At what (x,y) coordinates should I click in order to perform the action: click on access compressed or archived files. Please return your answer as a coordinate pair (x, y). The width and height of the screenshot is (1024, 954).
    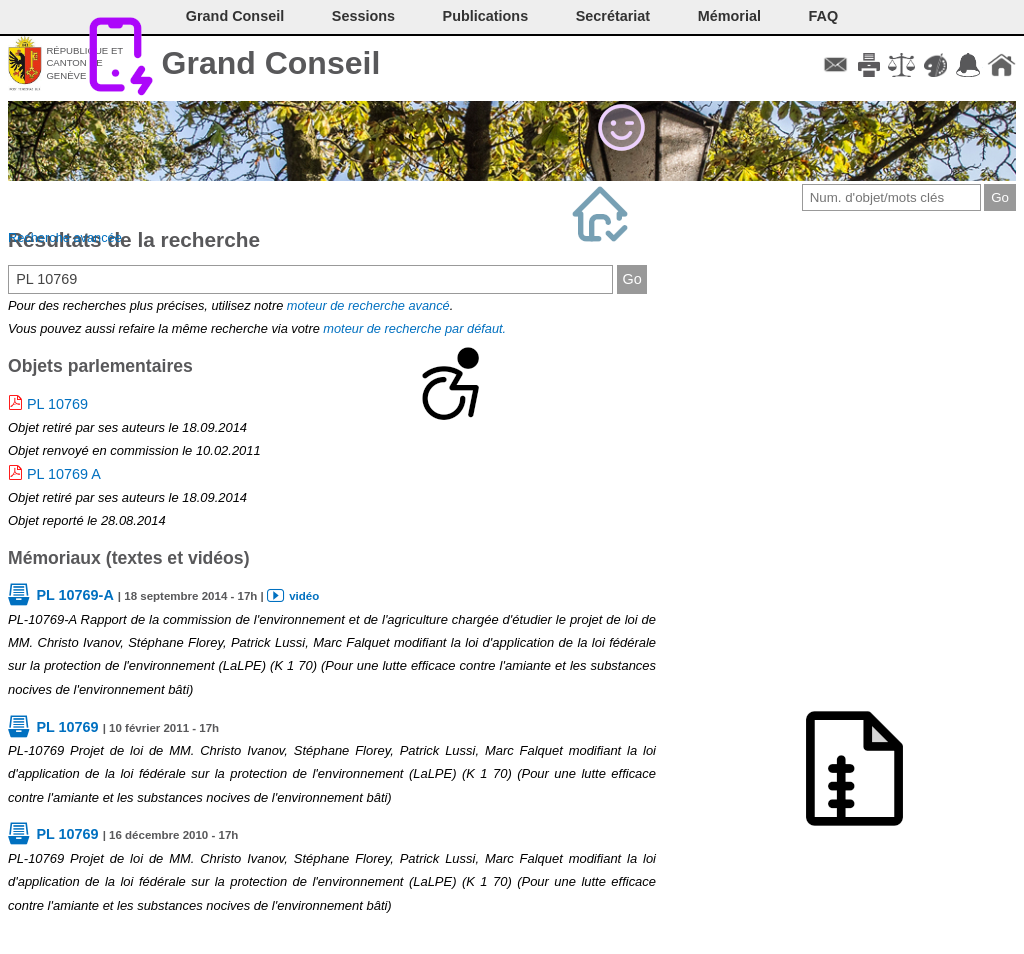
    Looking at the image, I should click on (854, 768).